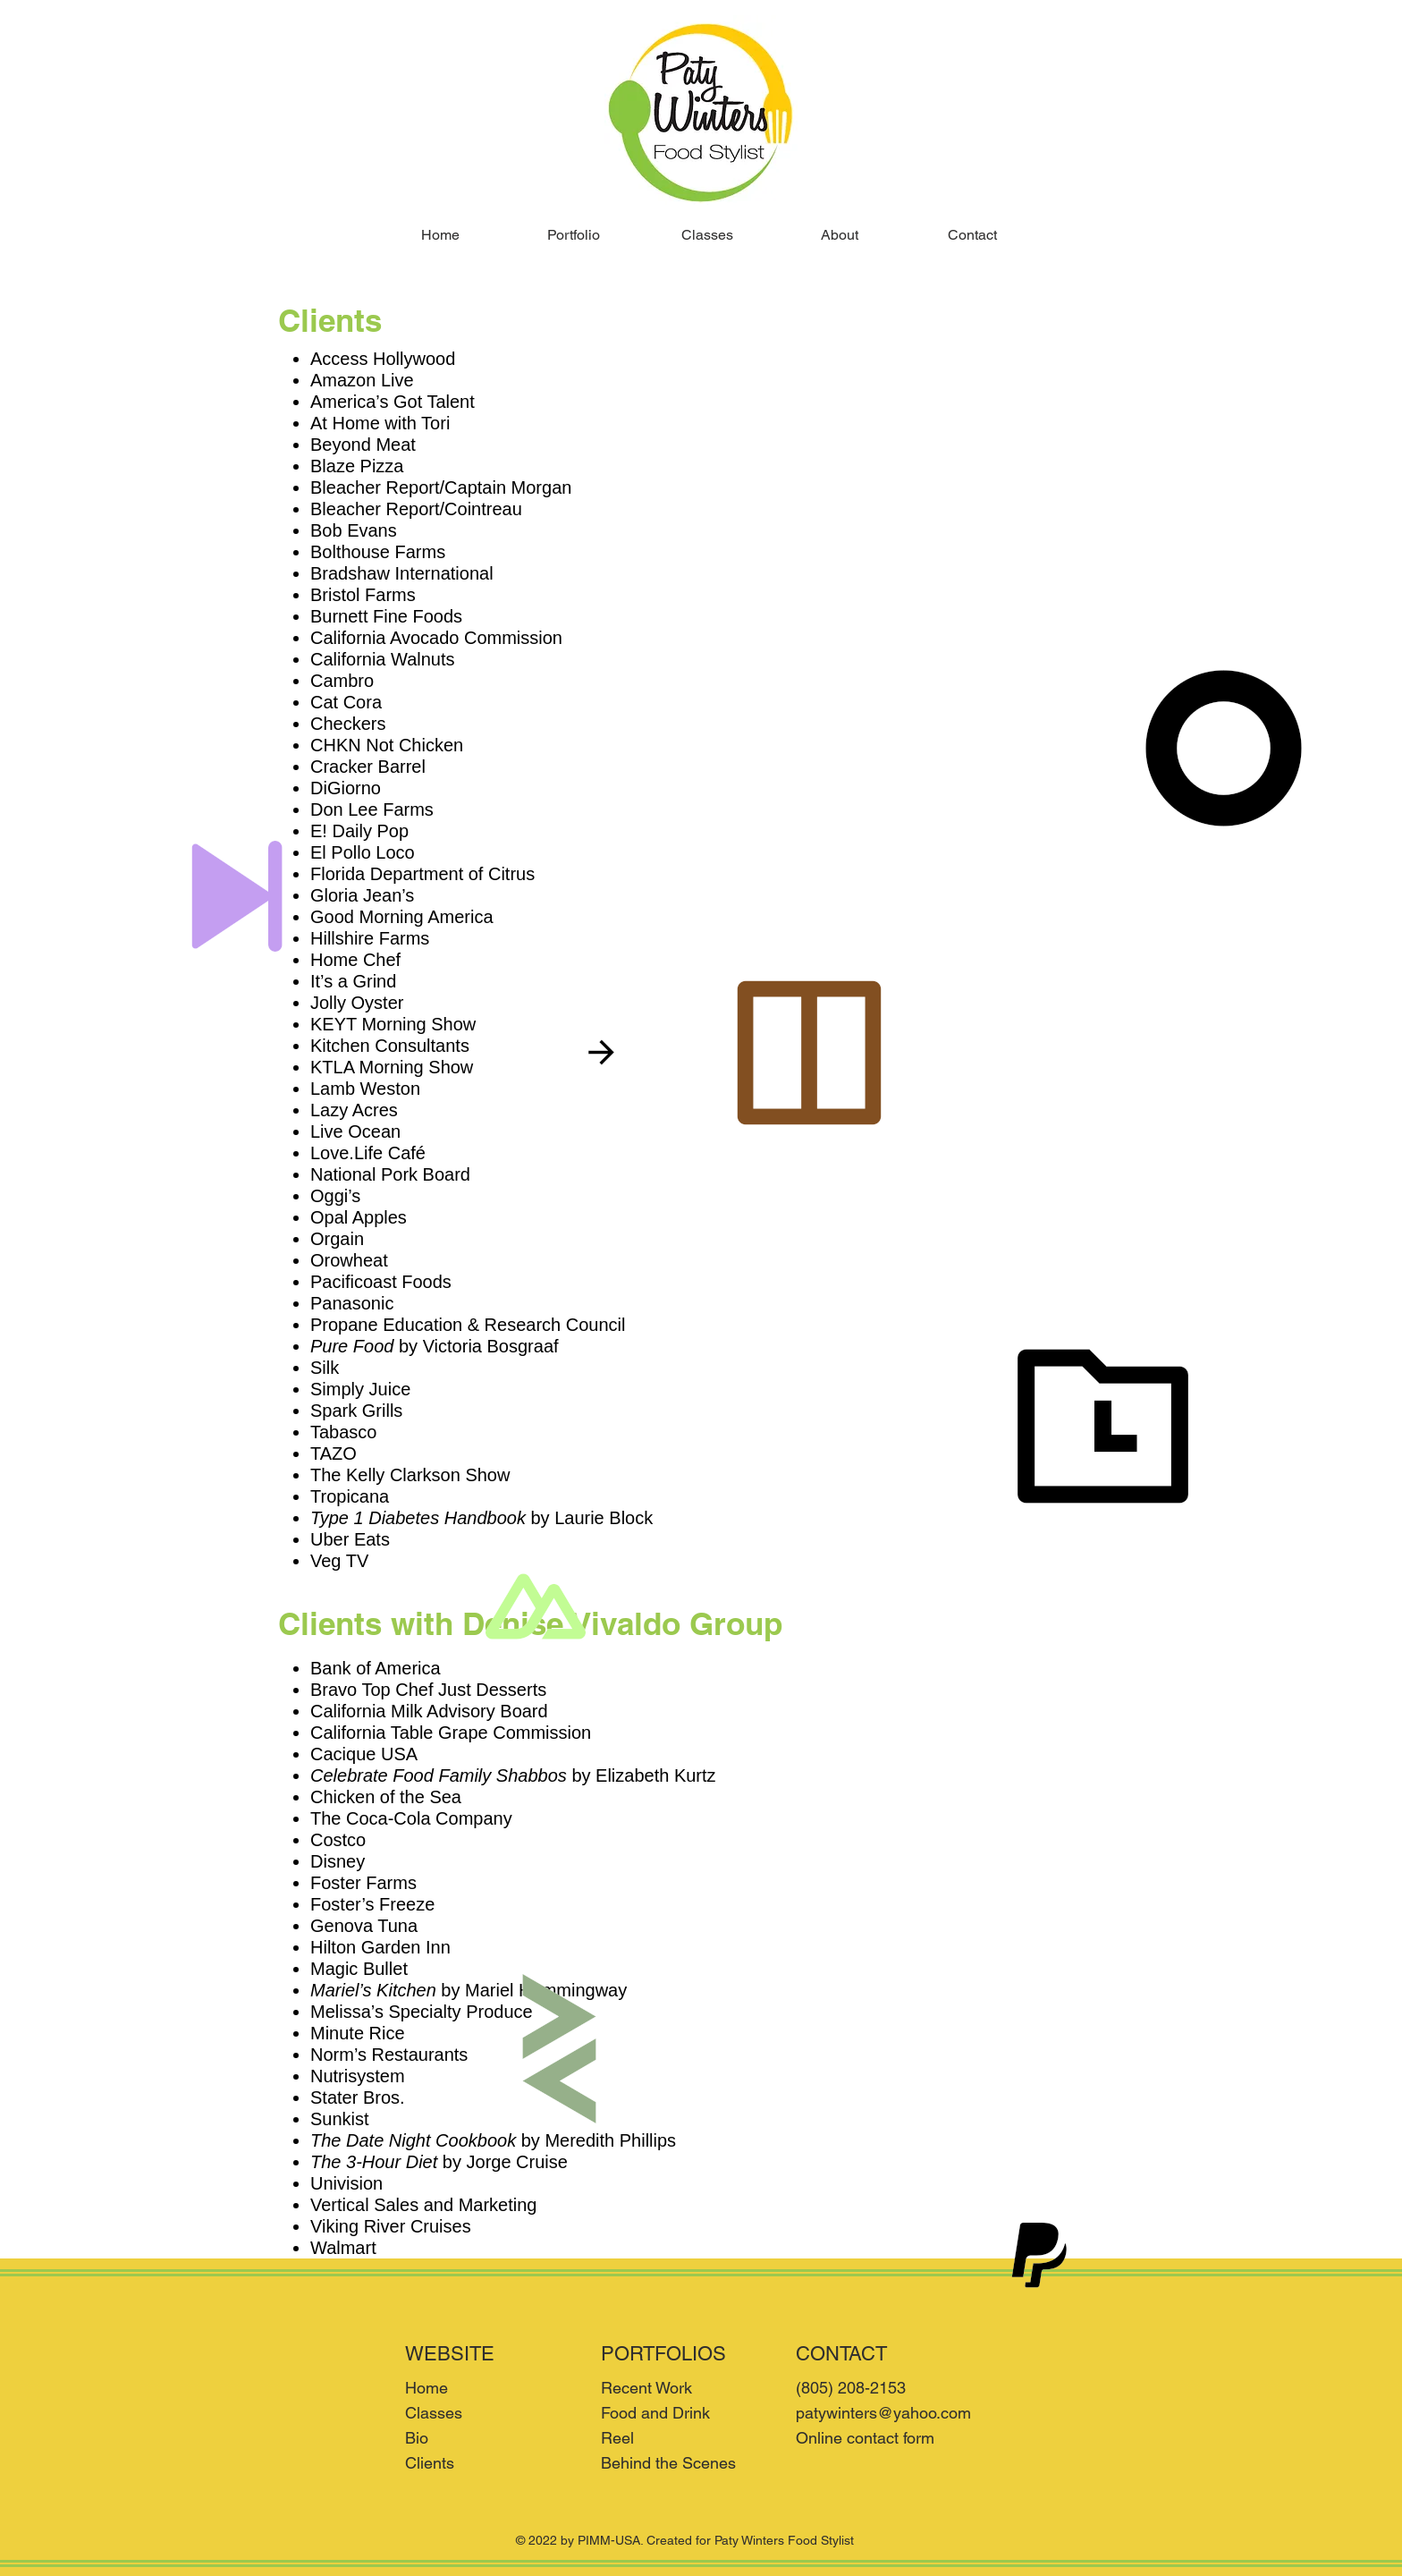 The image size is (1402, 2576). I want to click on indicates loading or processing in progress, so click(1223, 748).